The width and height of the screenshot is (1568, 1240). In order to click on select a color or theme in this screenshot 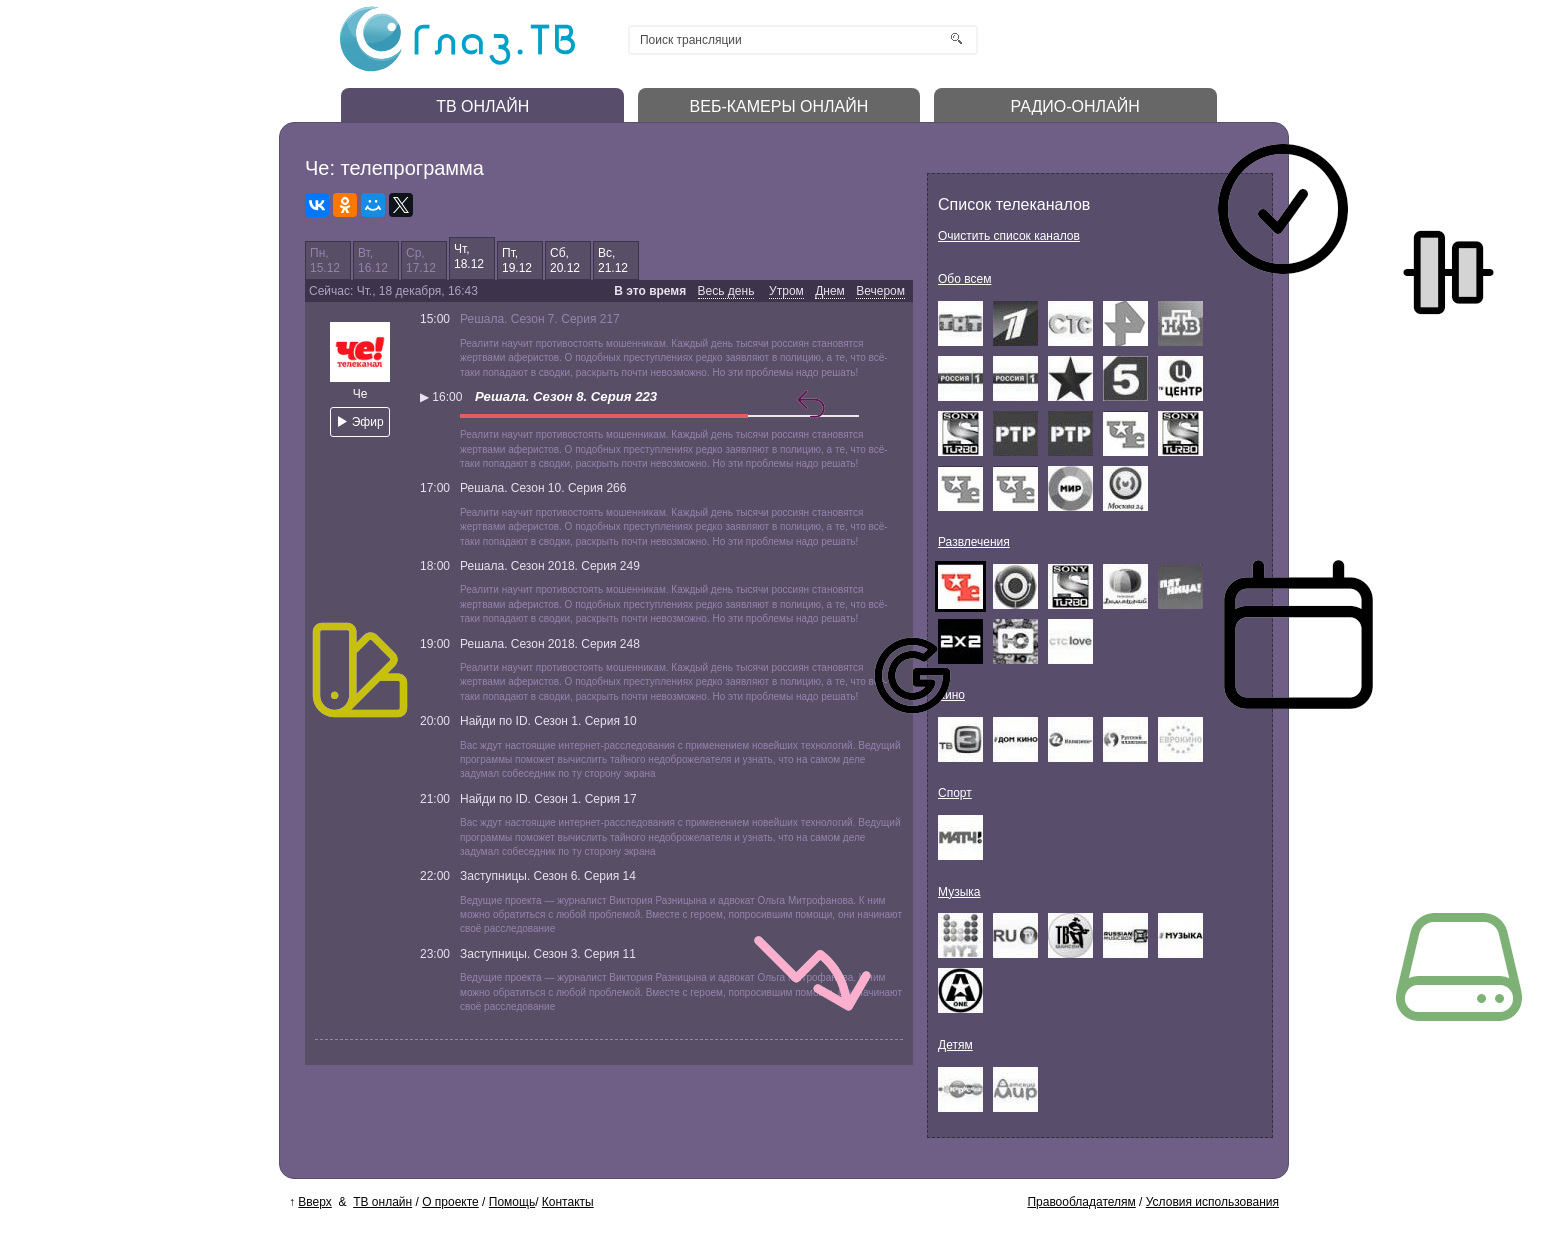, I will do `click(360, 670)`.